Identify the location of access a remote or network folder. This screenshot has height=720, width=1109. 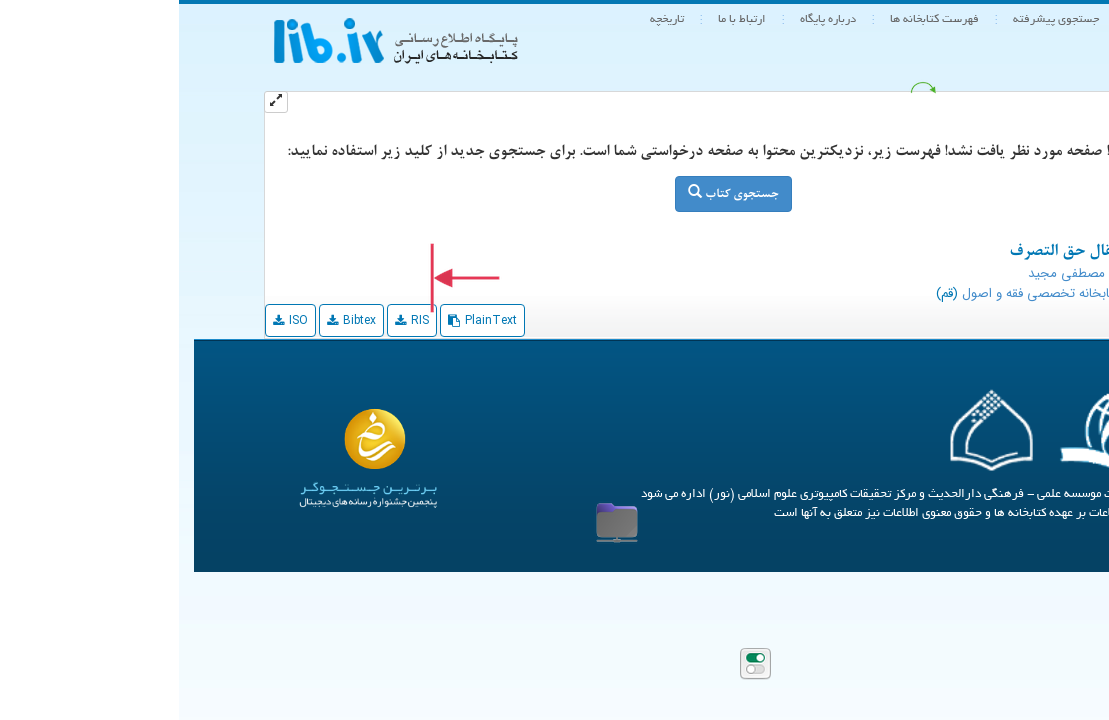
(617, 522).